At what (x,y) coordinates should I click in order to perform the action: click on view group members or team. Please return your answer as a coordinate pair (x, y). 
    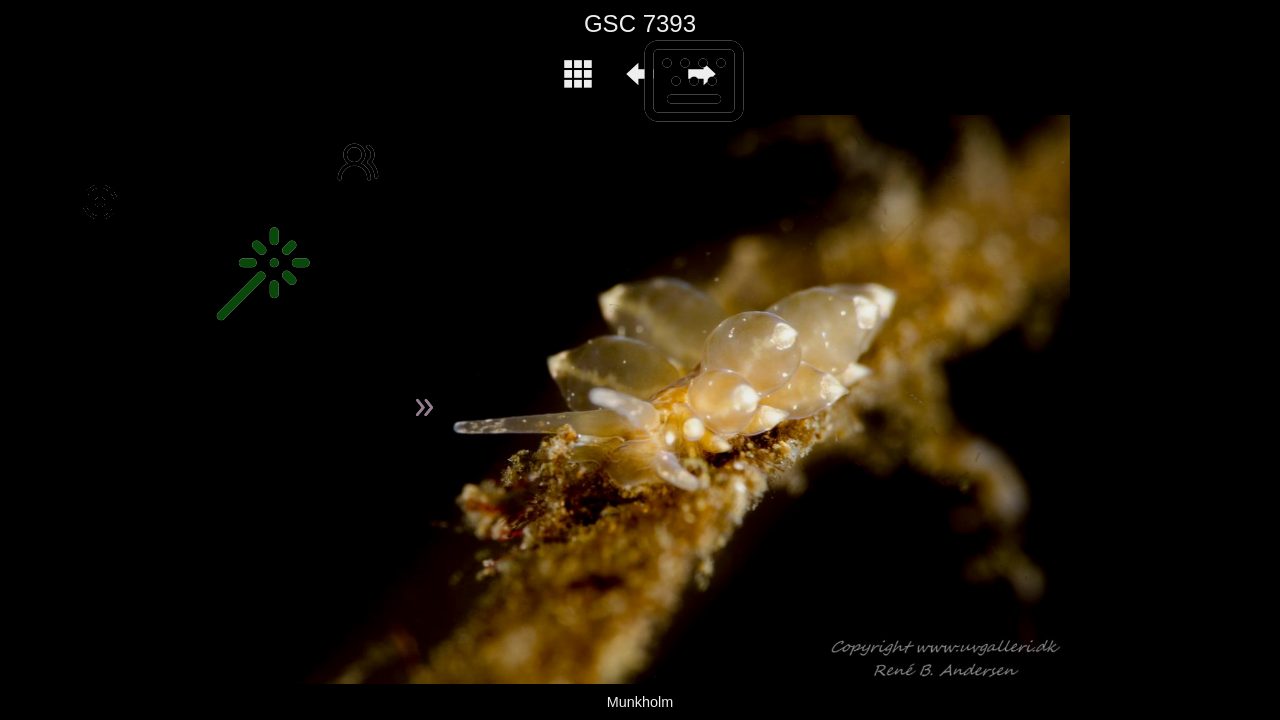
    Looking at the image, I should click on (358, 162).